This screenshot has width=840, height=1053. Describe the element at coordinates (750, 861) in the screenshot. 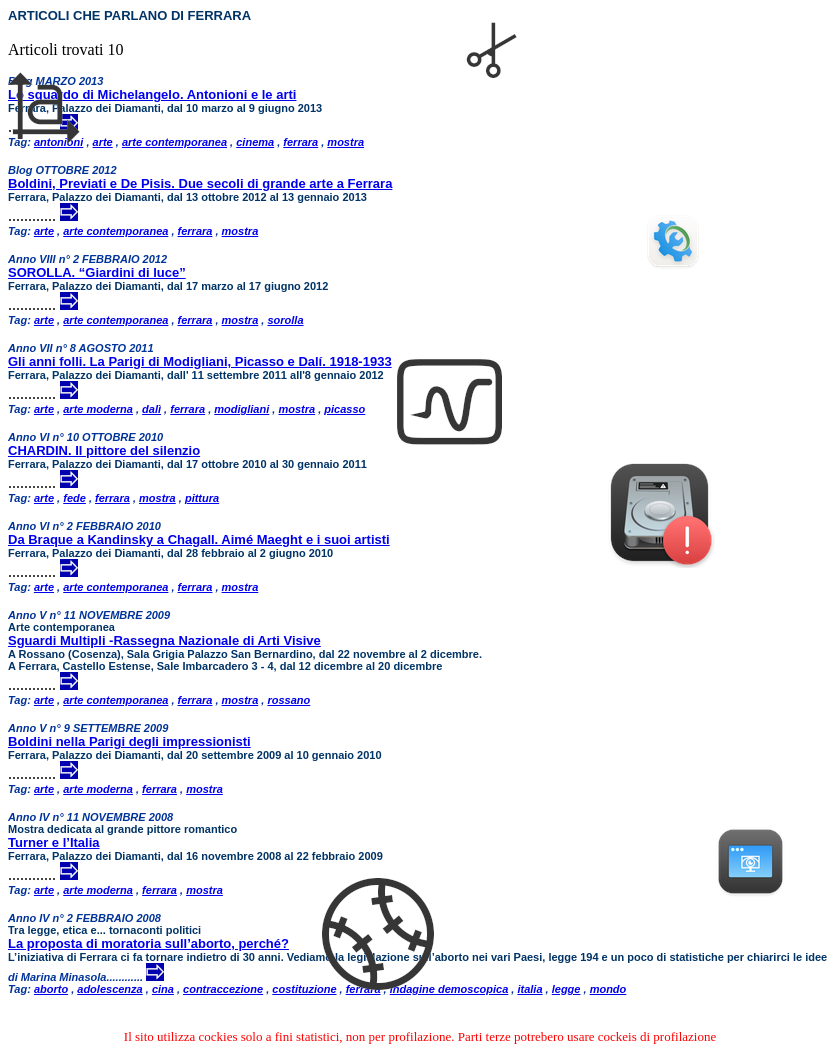

I see `open remote desktop or screen sharing preferences` at that location.